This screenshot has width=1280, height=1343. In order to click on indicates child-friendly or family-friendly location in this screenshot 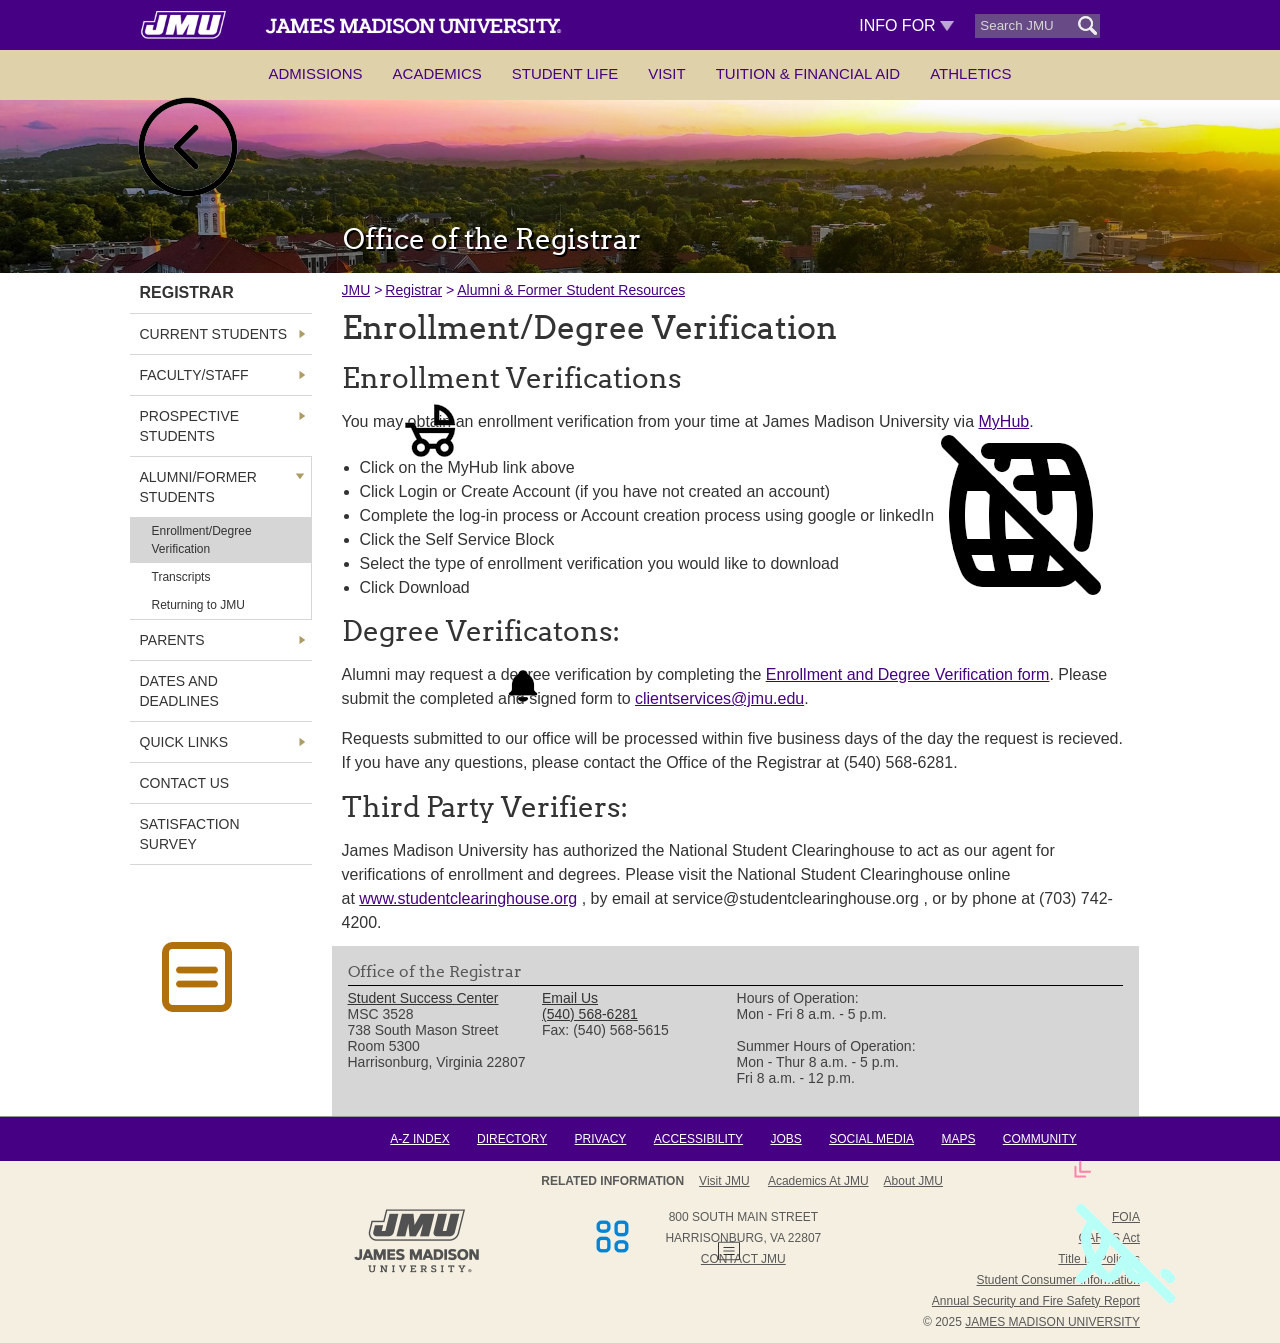, I will do `click(431, 430)`.